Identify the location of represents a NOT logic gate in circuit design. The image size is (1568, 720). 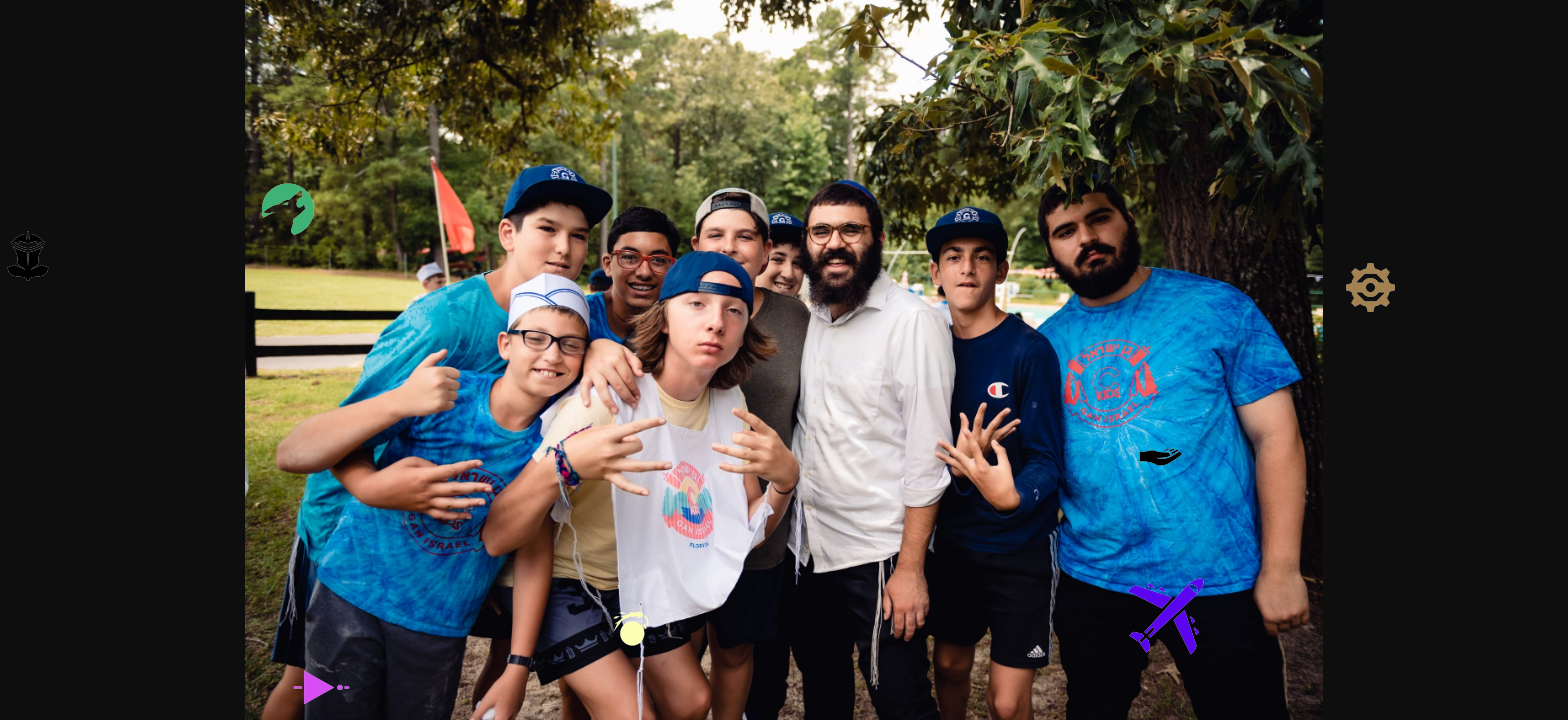
(321, 687).